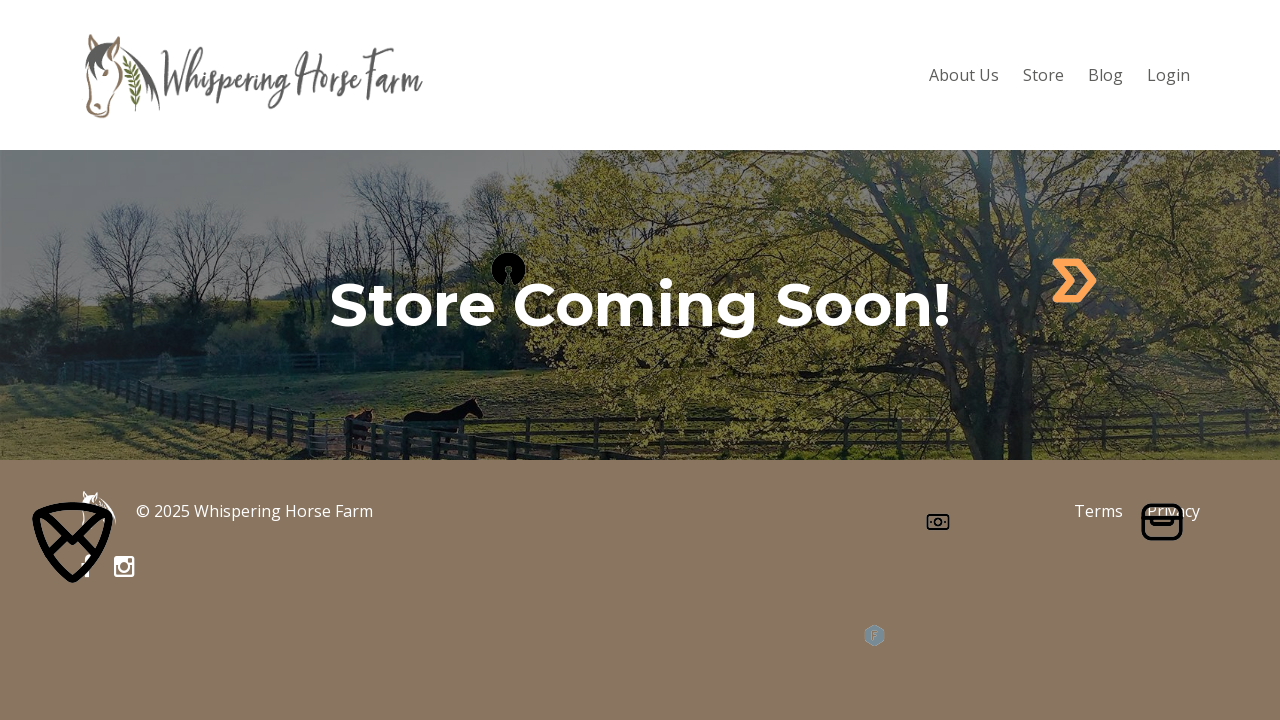 Image resolution: width=1280 pixels, height=720 pixels. I want to click on airpods case battery or connection status, so click(1162, 522).